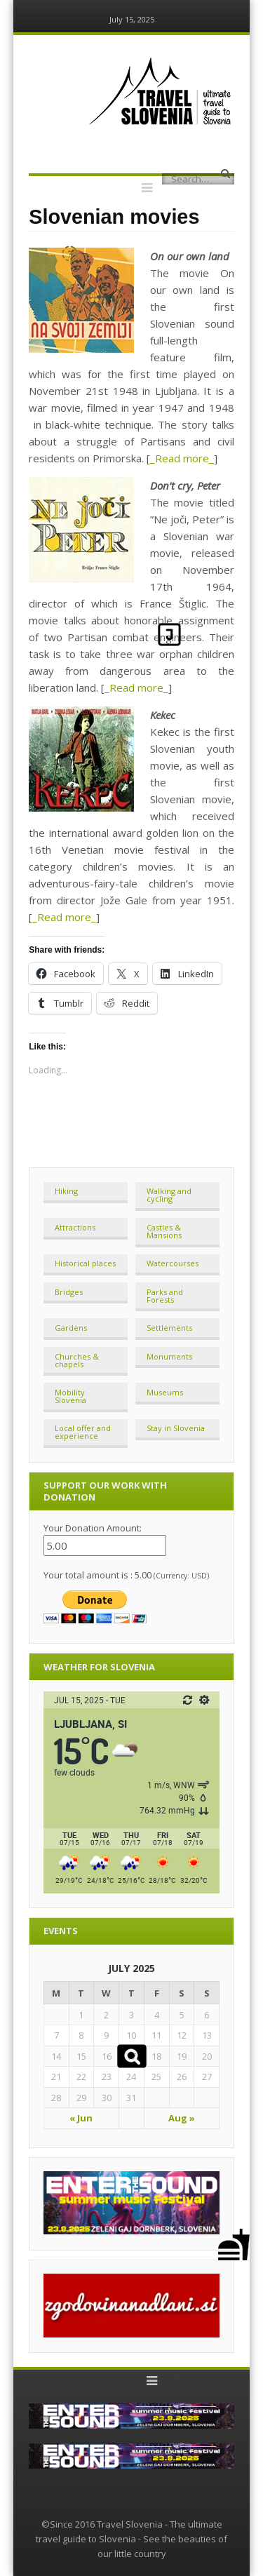  What do you see at coordinates (234, 2244) in the screenshot?
I see `find nearby fast food restaurants` at bounding box center [234, 2244].